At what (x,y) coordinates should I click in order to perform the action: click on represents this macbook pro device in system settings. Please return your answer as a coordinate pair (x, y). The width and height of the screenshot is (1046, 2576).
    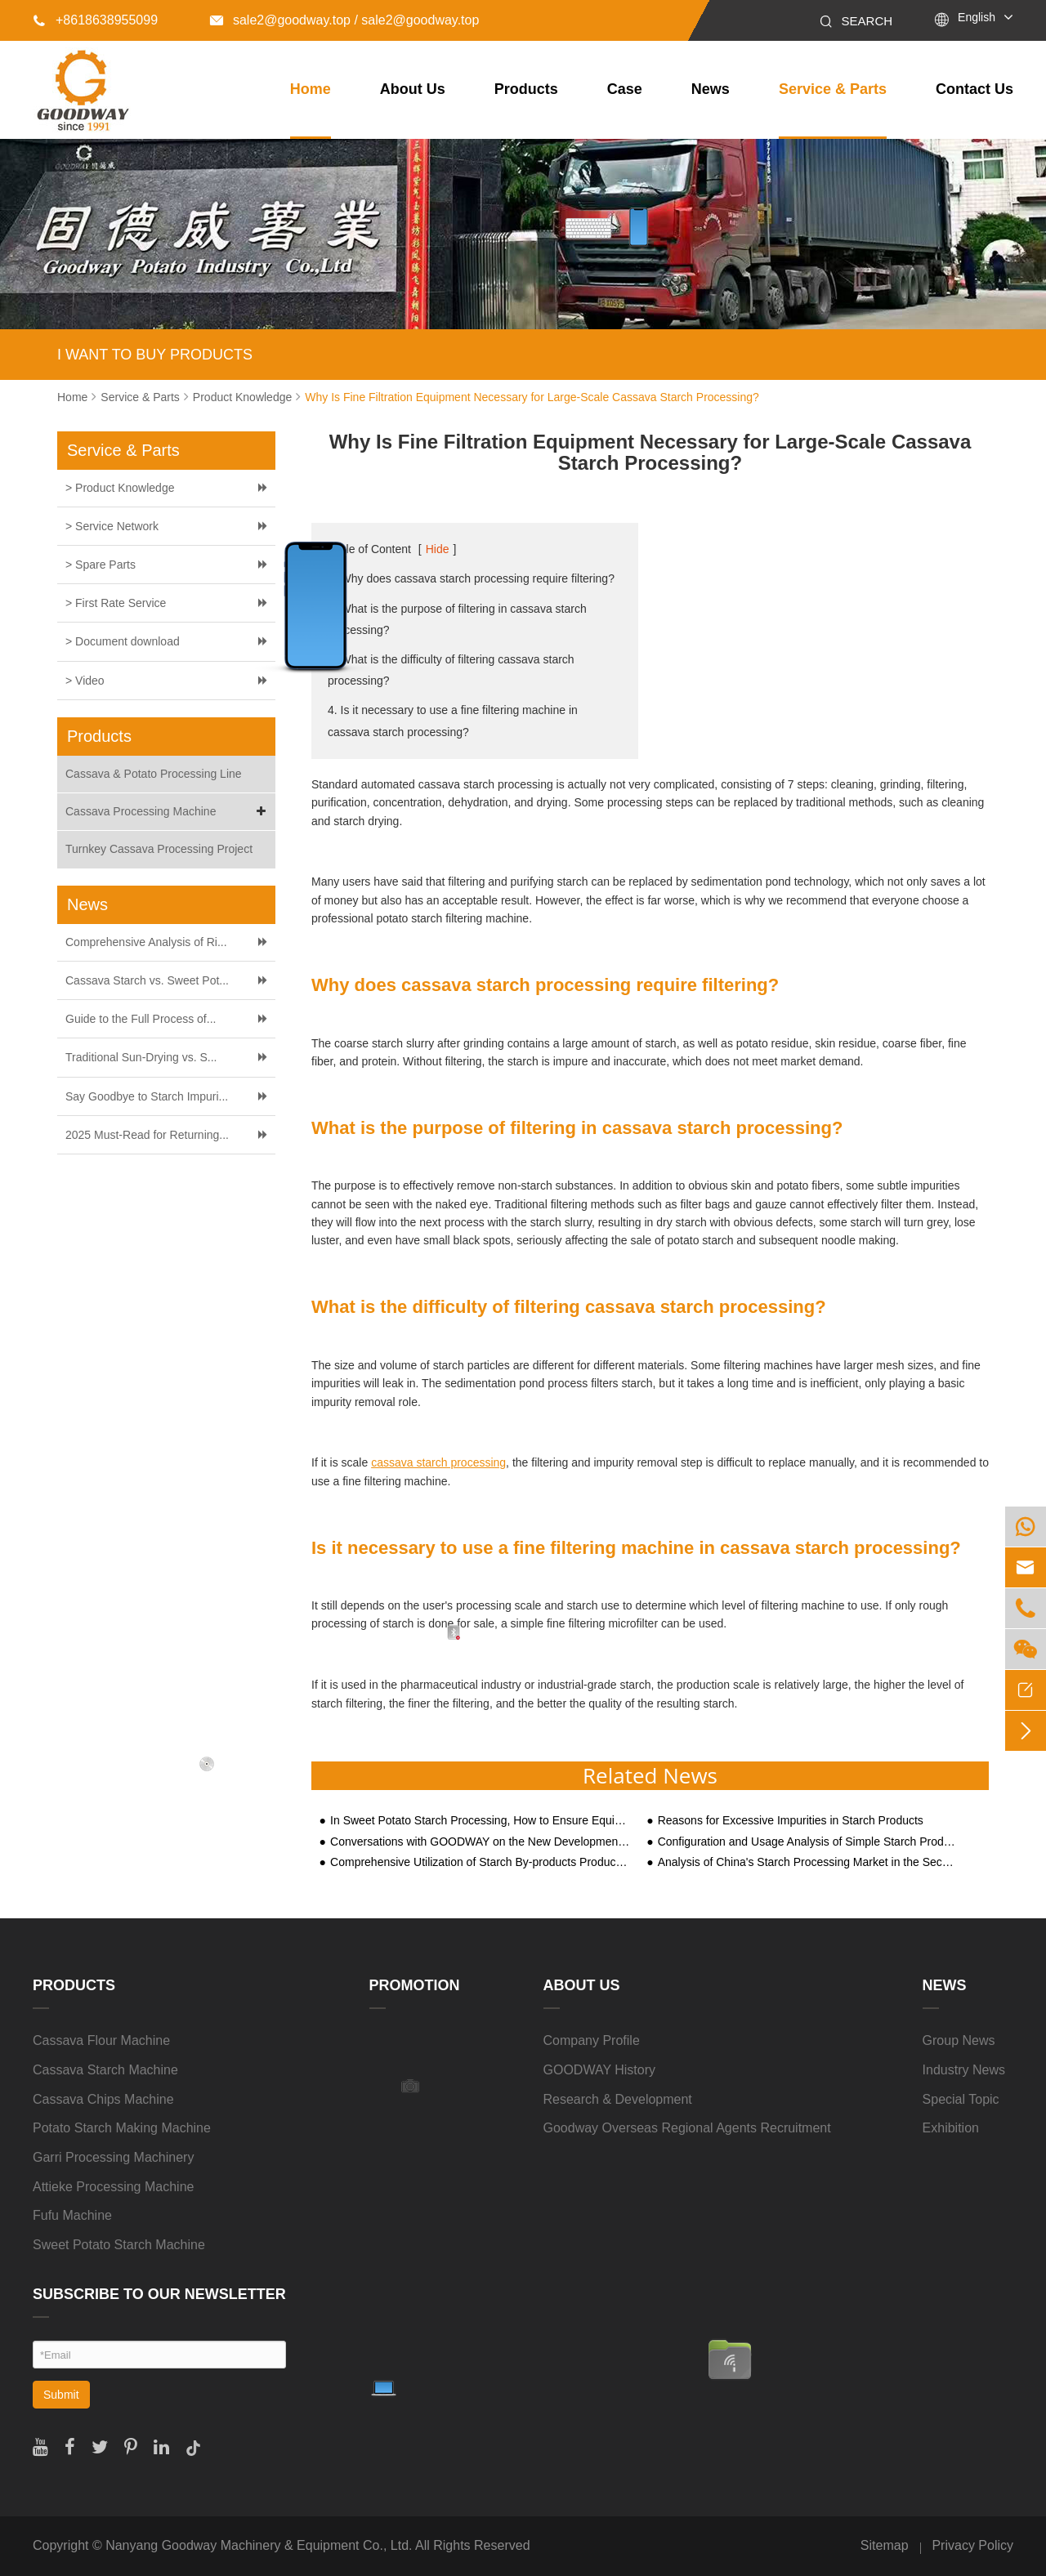
    Looking at the image, I should click on (383, 2387).